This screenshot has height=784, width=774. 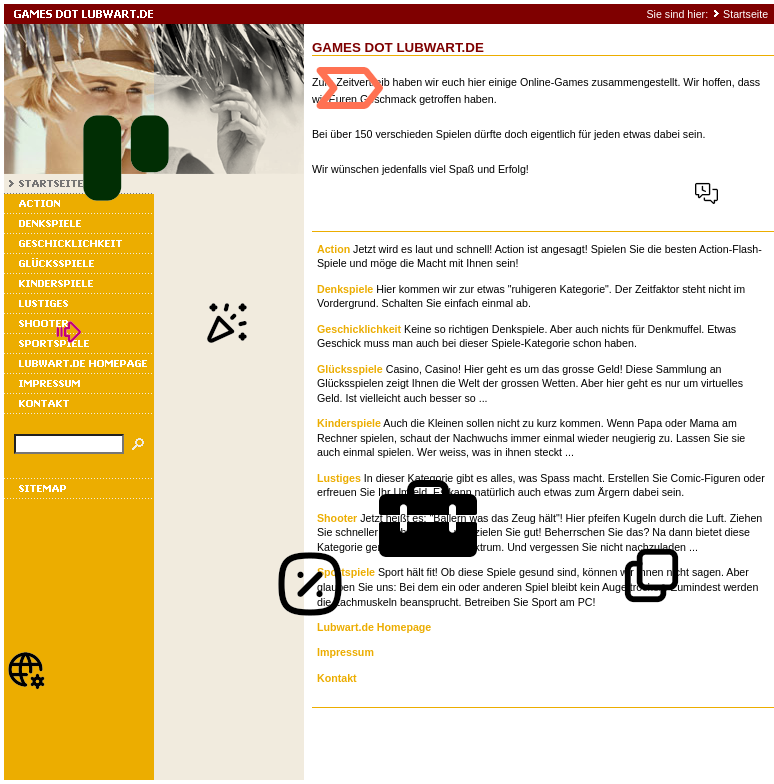 What do you see at coordinates (126, 158) in the screenshot?
I see `switch to card view layout` at bounding box center [126, 158].